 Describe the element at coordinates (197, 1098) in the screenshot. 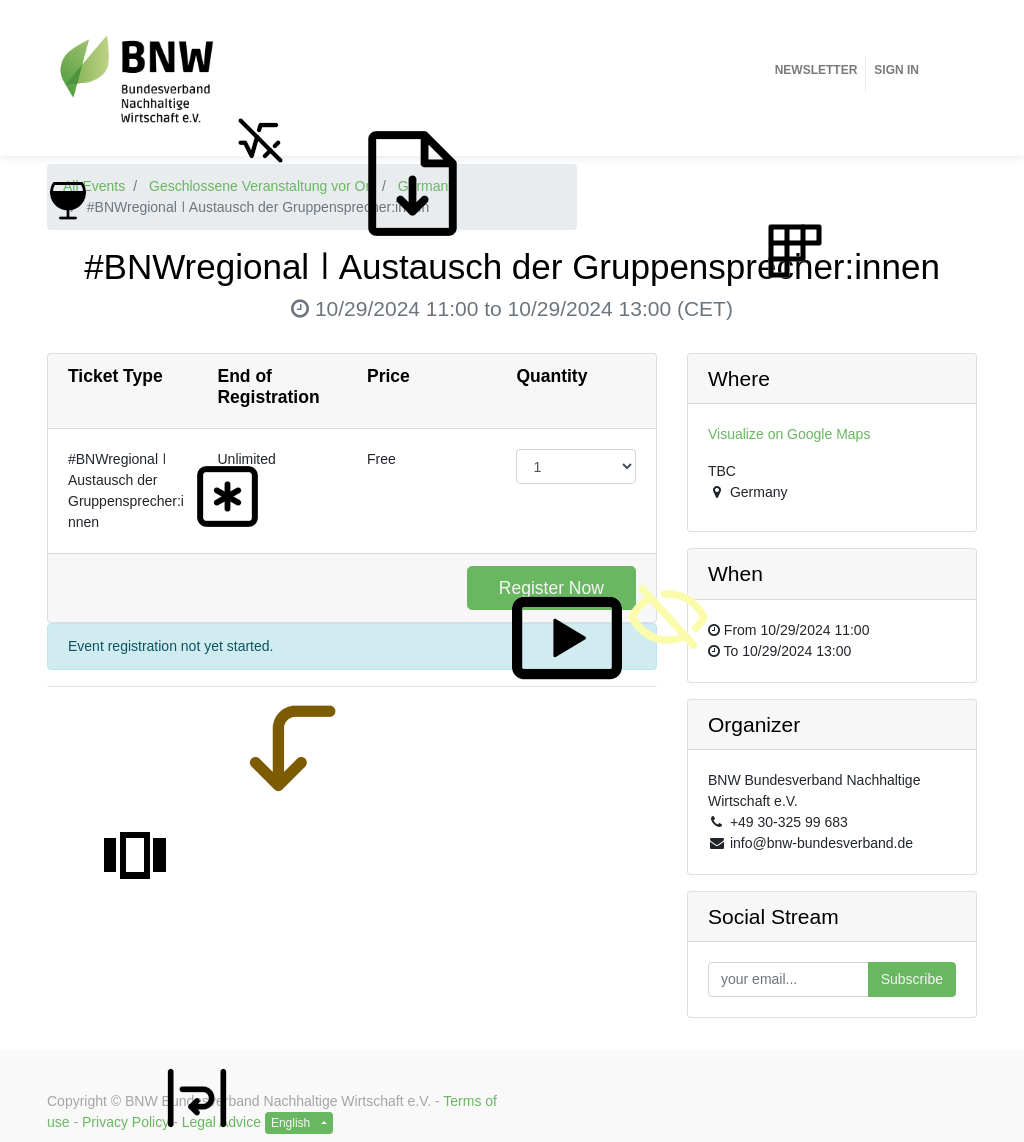

I see `wrap text to column width` at that location.